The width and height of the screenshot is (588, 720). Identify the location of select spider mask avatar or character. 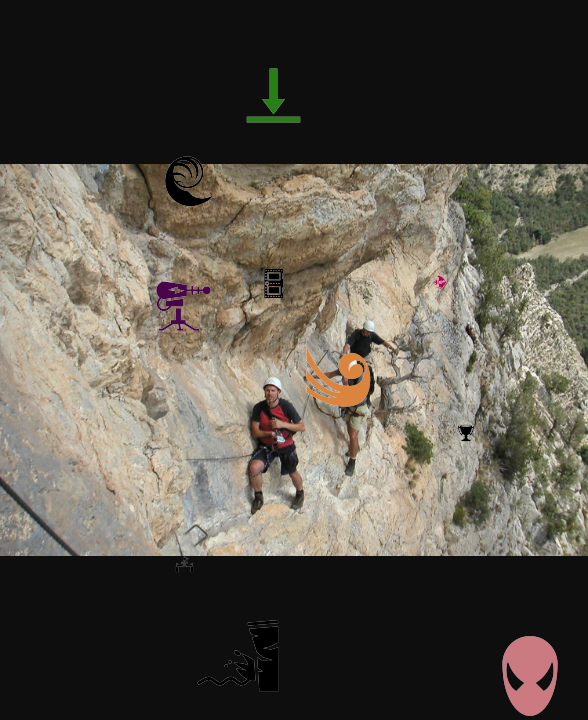
(530, 676).